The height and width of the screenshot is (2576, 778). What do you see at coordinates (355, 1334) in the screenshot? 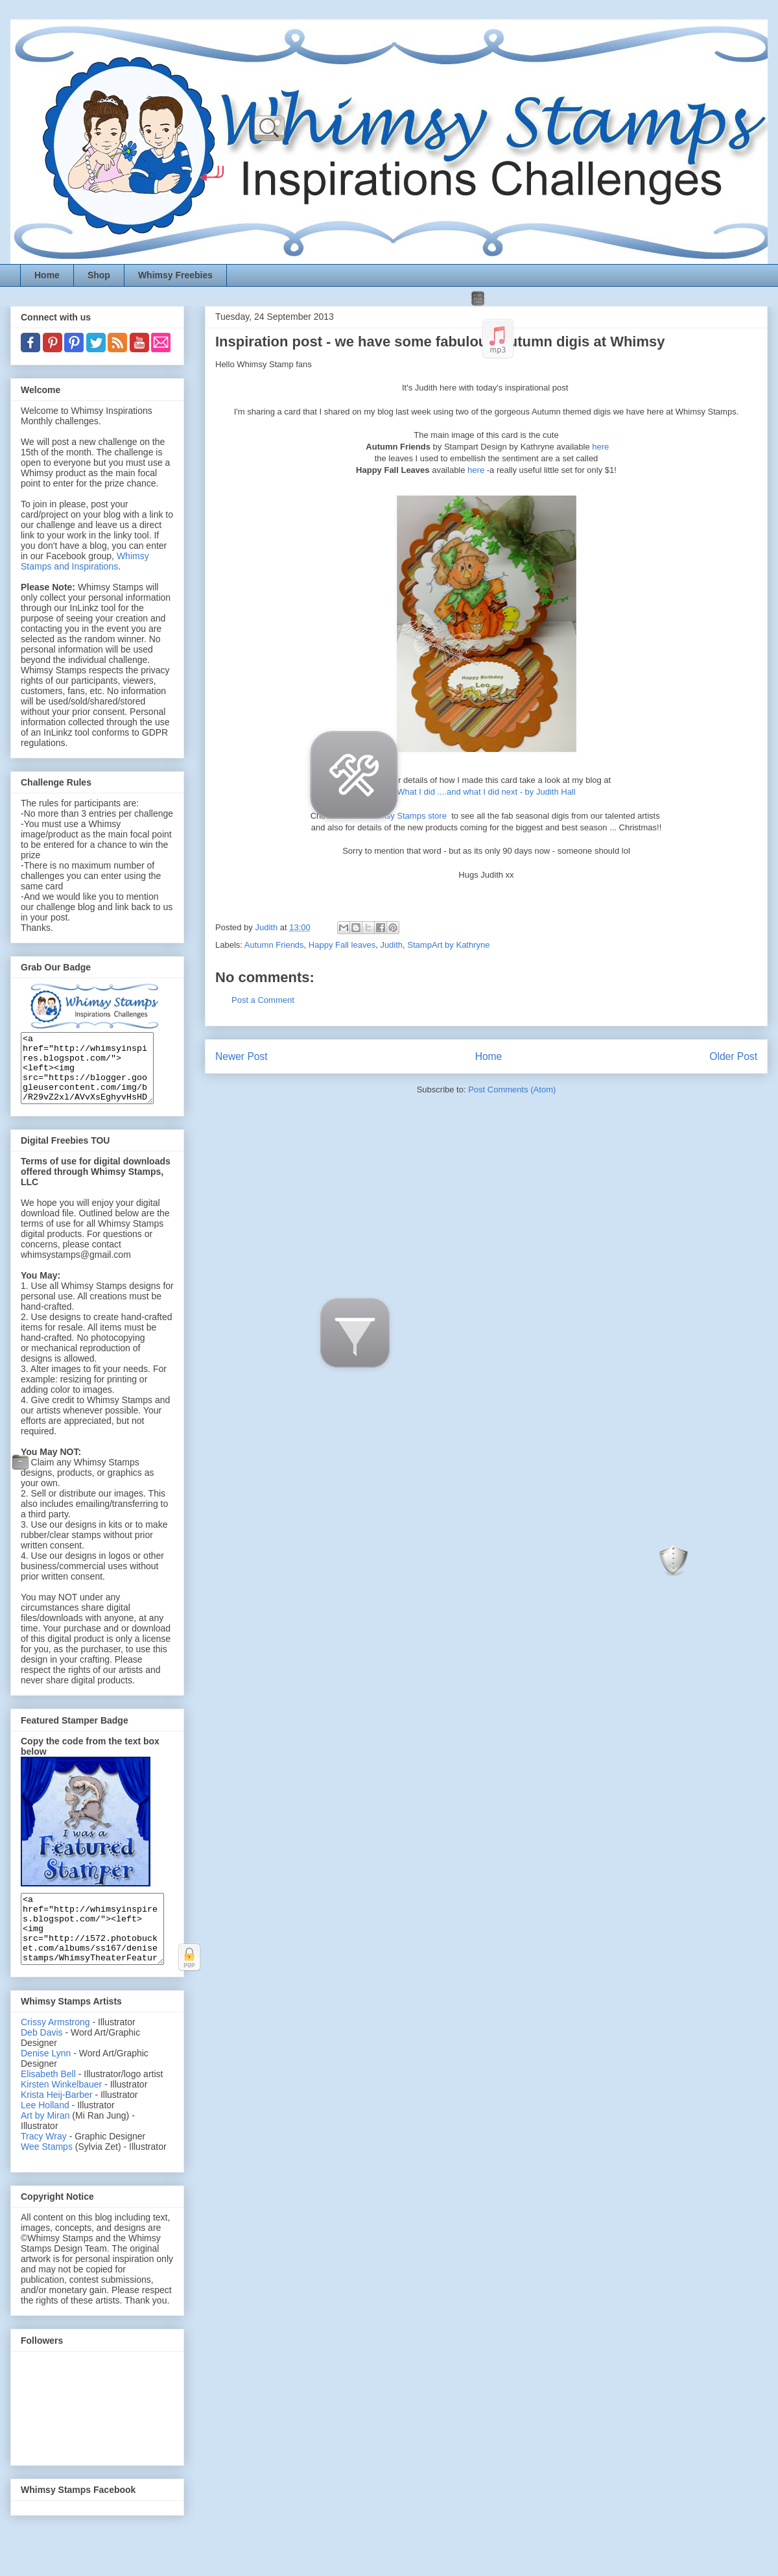
I see `access display filter settings` at bounding box center [355, 1334].